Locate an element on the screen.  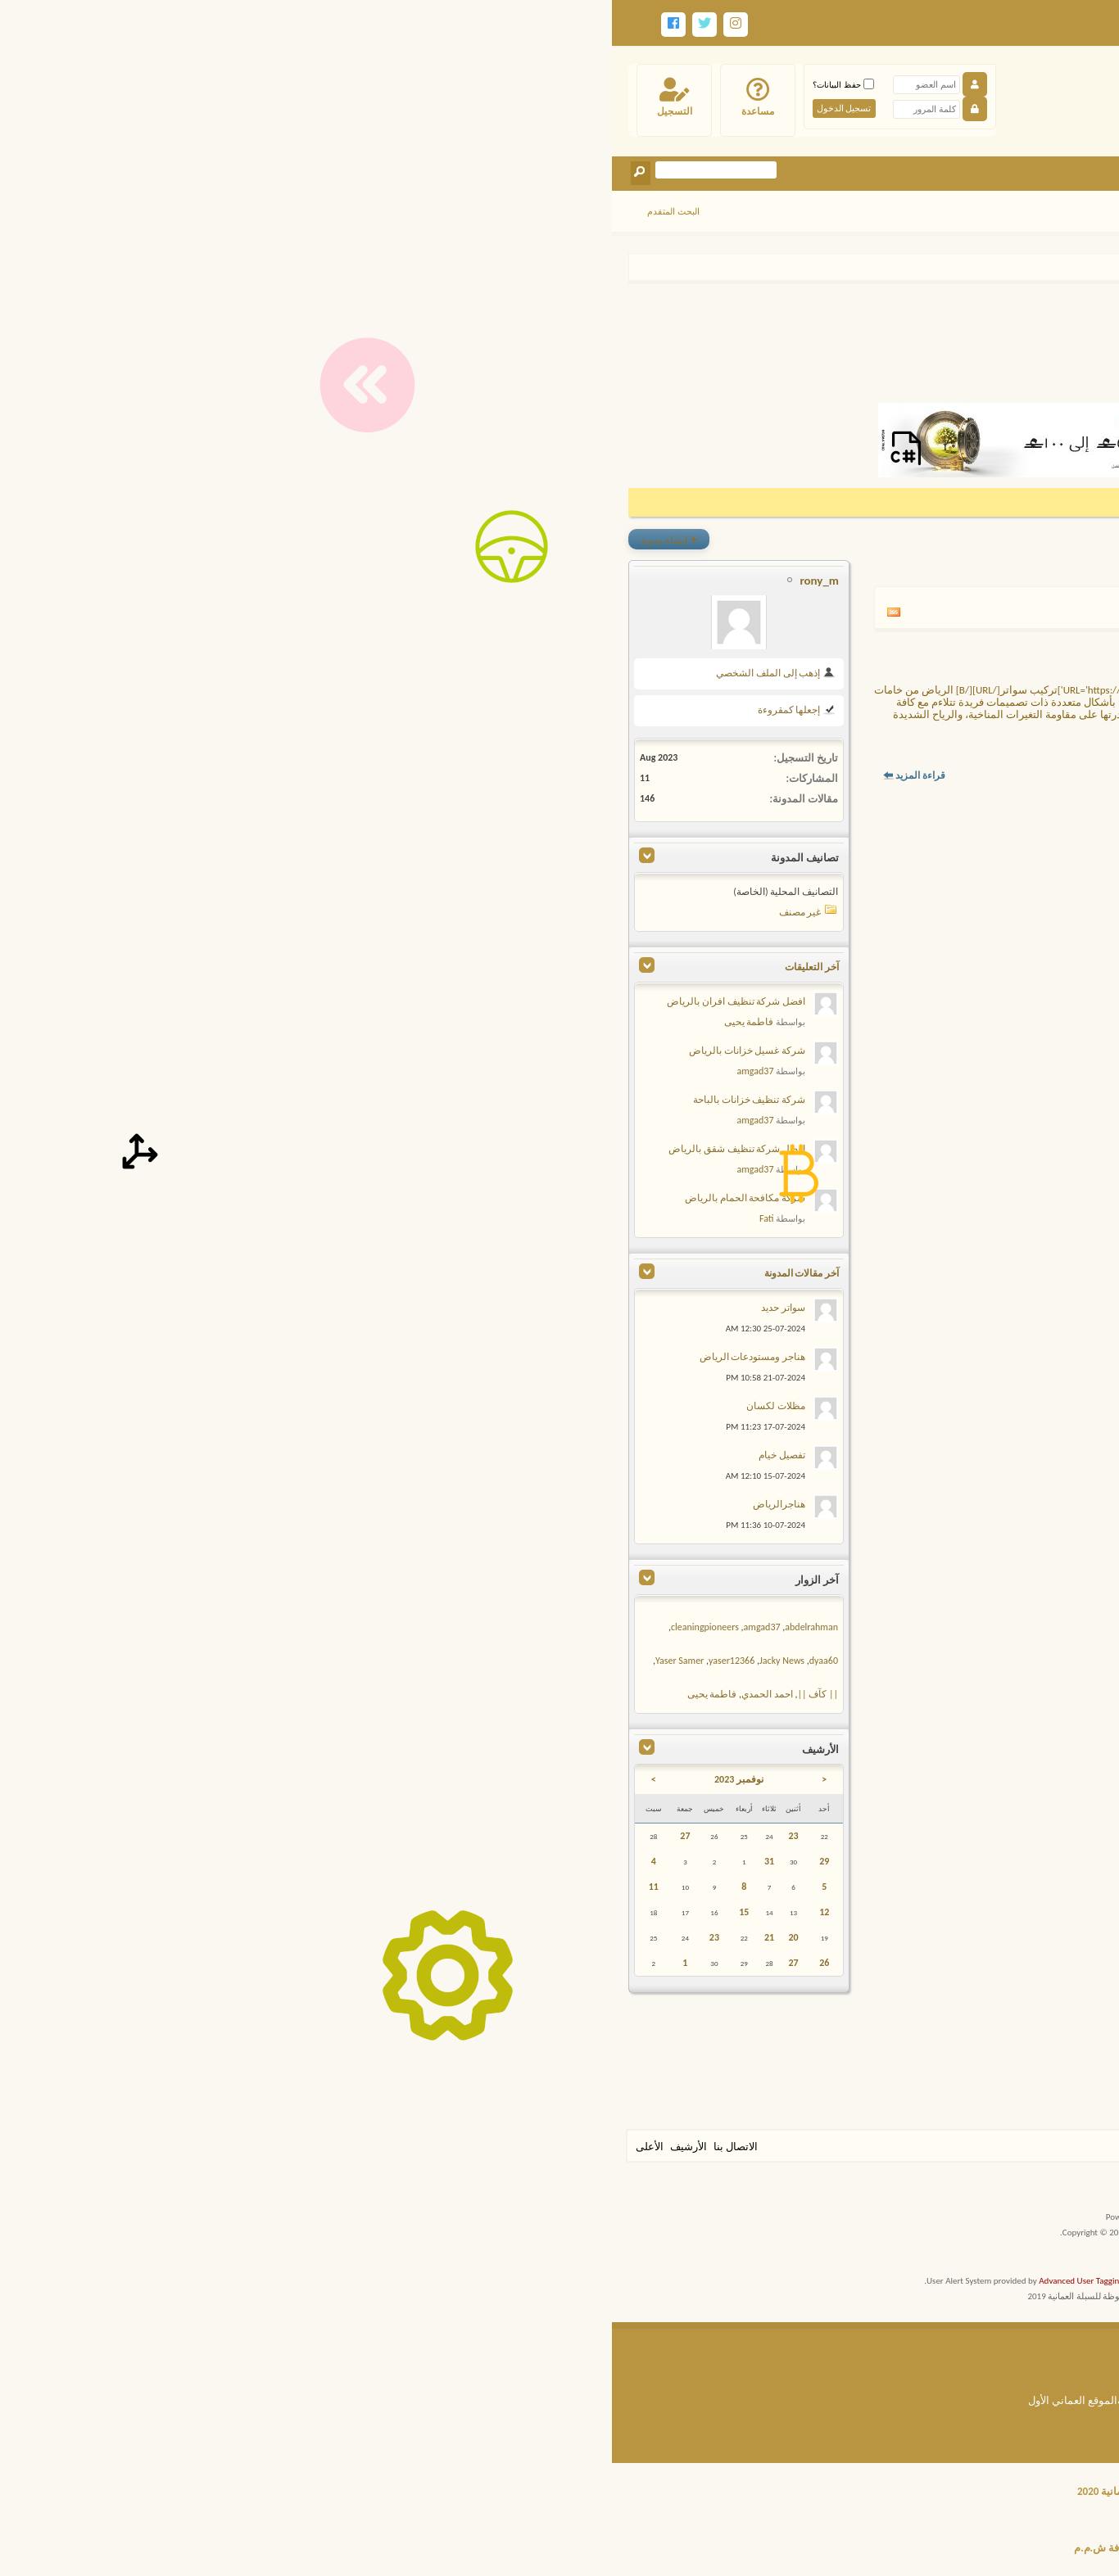
access driving or navigation mode is located at coordinates (511, 546).